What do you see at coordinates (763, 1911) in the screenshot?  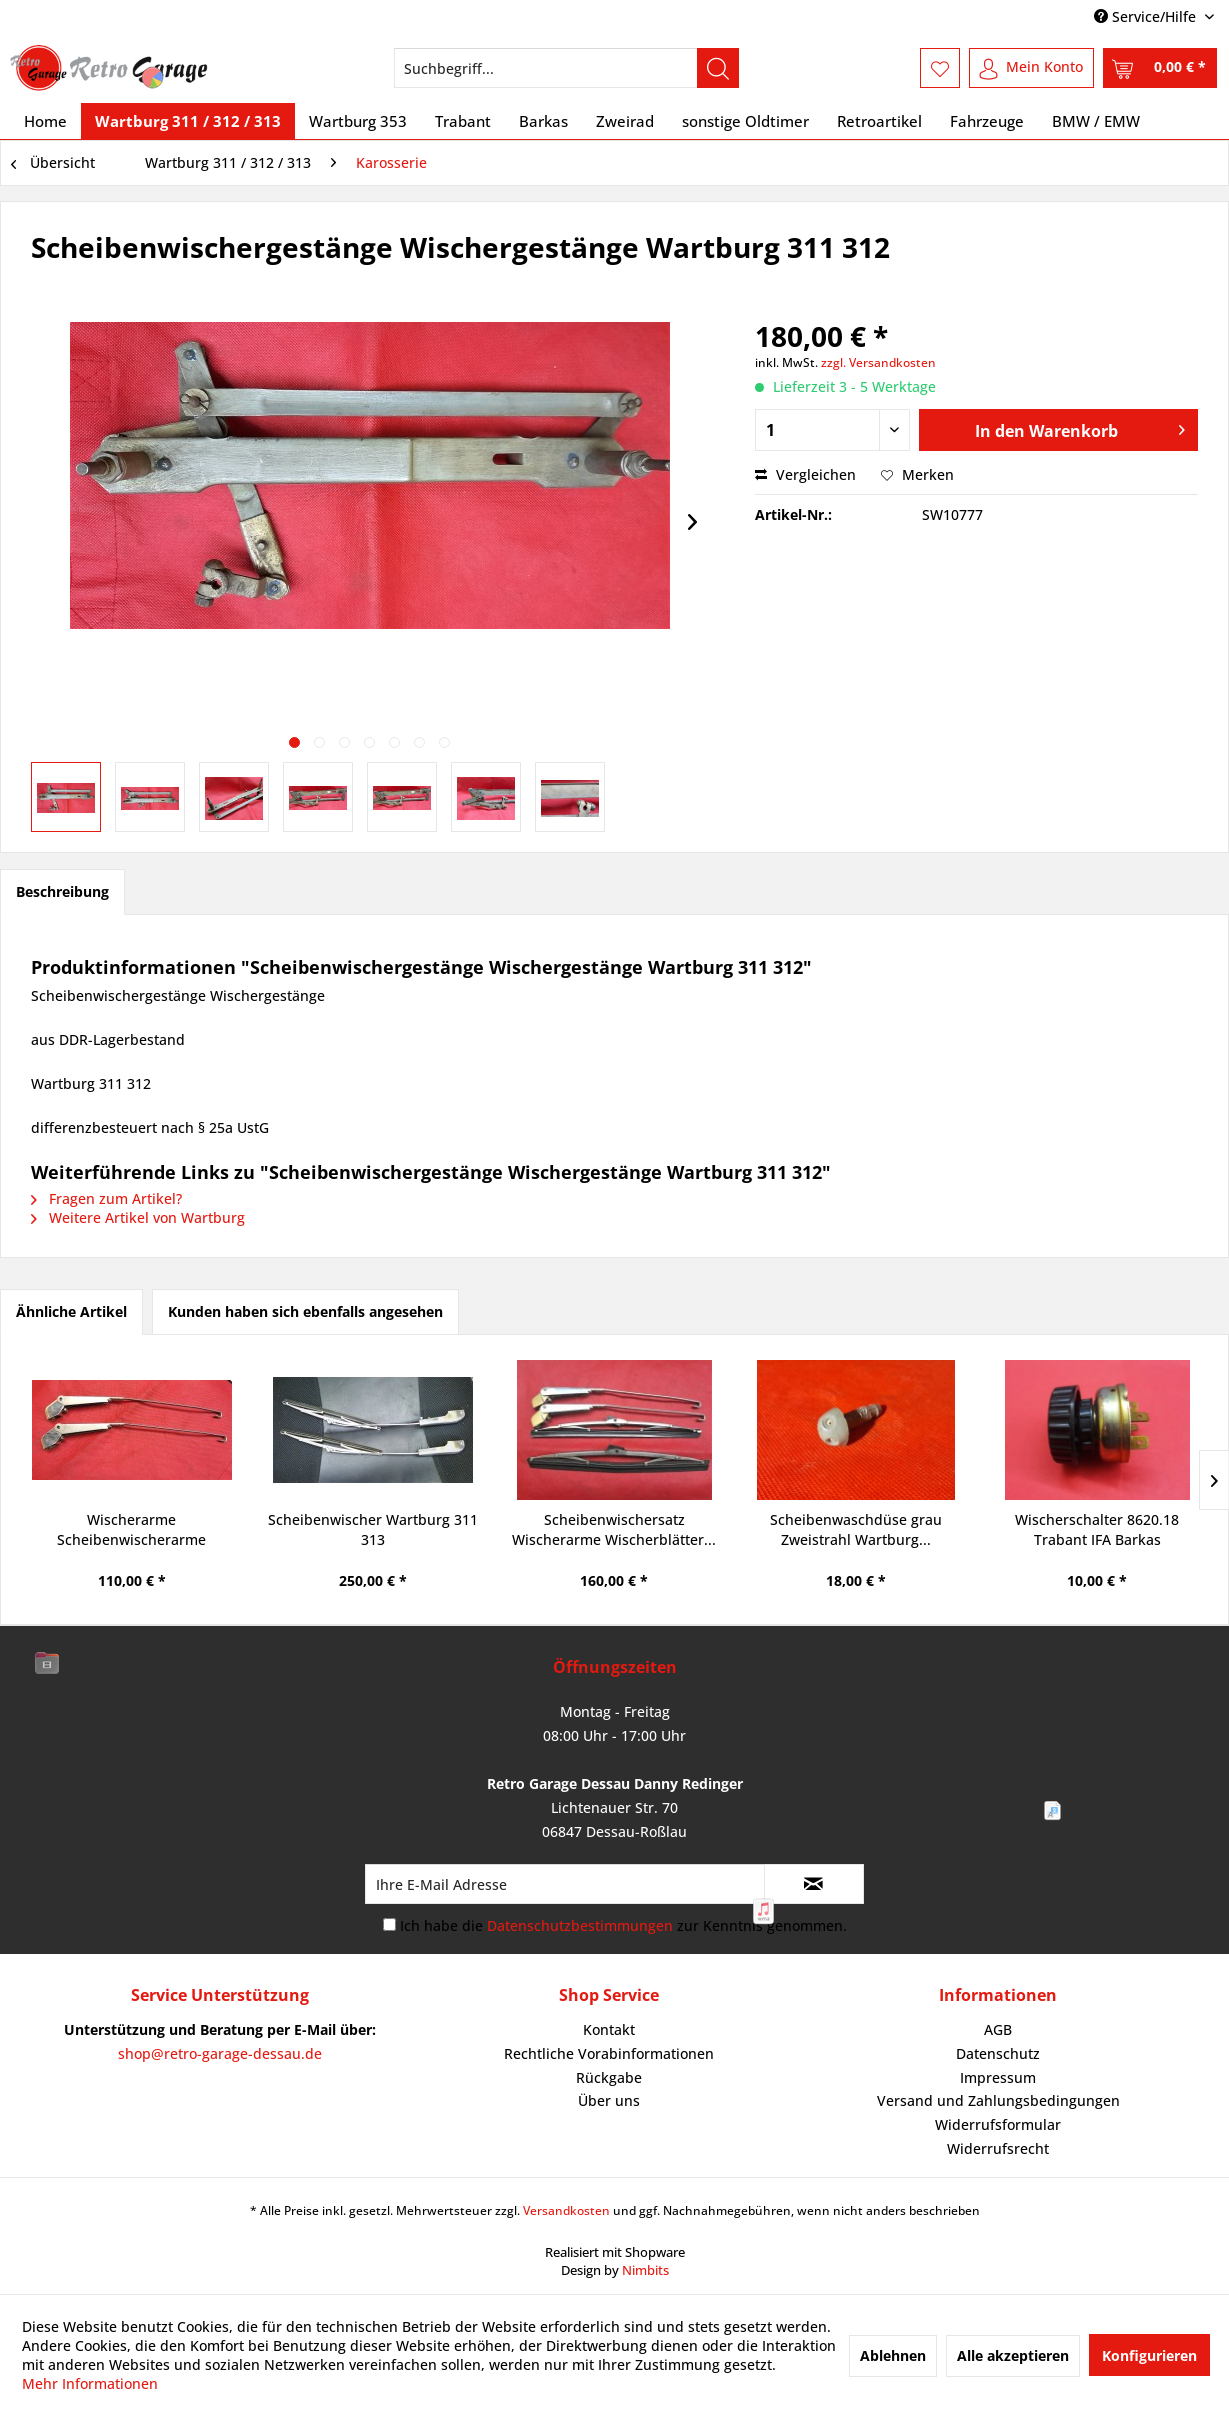 I see `a windows media audio file` at bounding box center [763, 1911].